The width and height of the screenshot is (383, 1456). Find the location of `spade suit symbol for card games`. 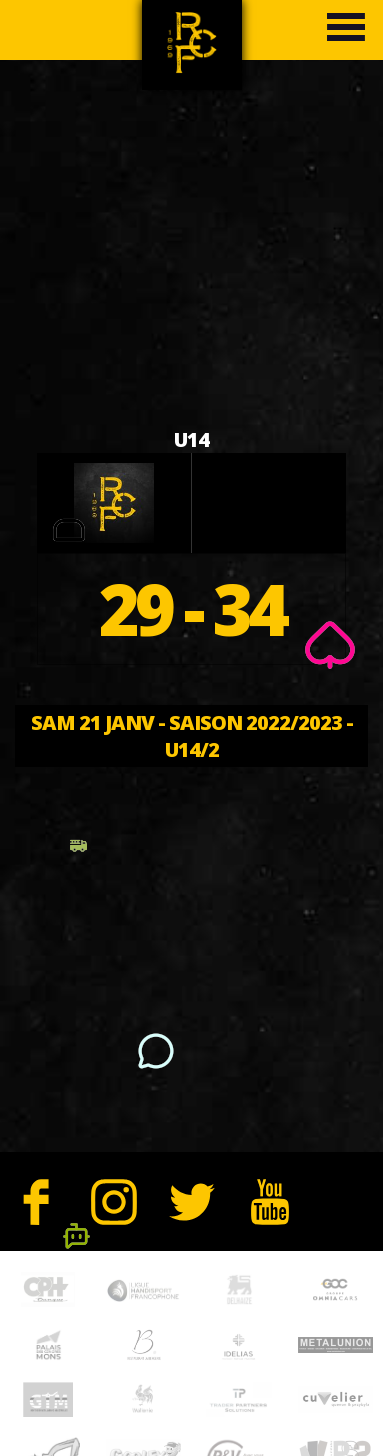

spade suit symbol for card games is located at coordinates (330, 644).